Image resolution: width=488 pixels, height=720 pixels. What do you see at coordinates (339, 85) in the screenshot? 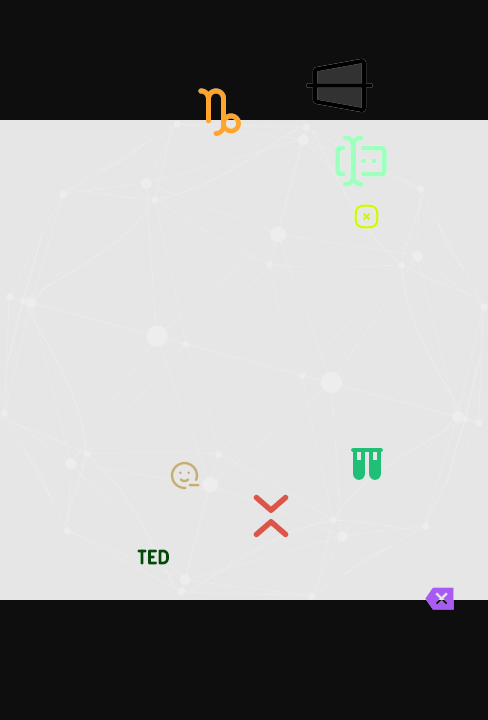
I see `adjust perspective or viewing angle` at bounding box center [339, 85].